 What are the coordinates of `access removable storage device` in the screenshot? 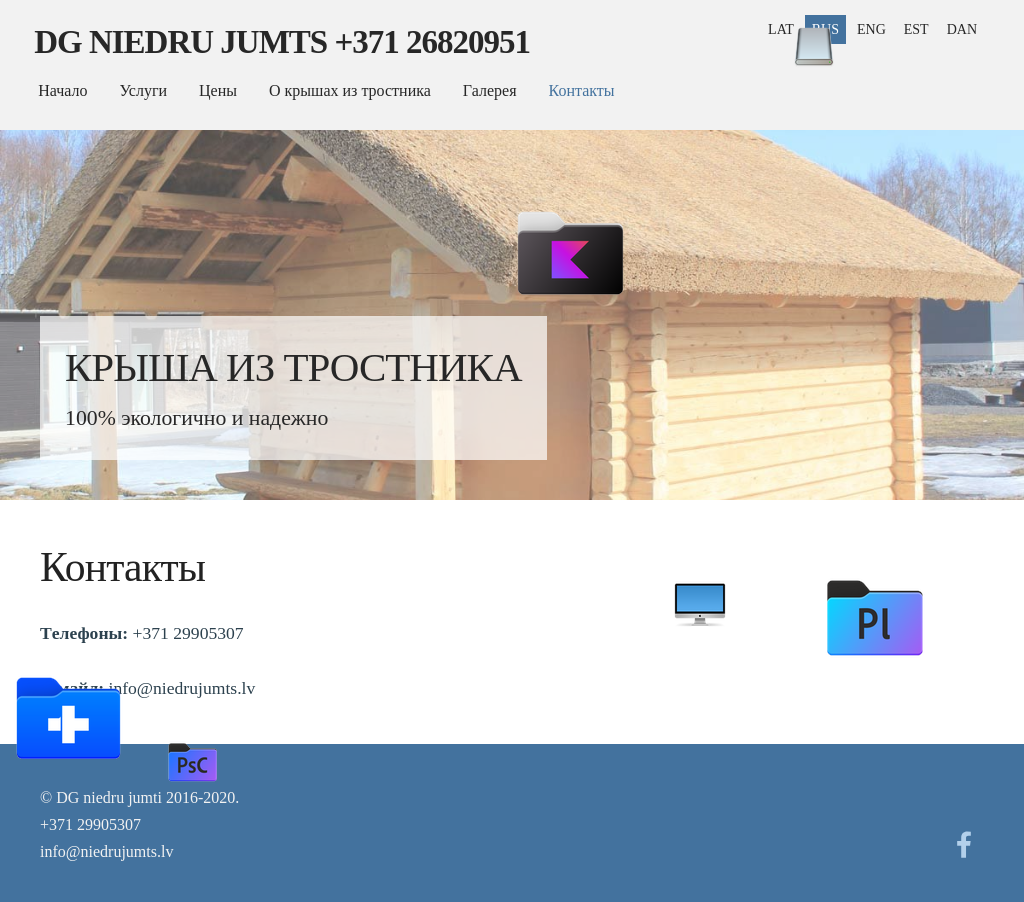 It's located at (814, 47).